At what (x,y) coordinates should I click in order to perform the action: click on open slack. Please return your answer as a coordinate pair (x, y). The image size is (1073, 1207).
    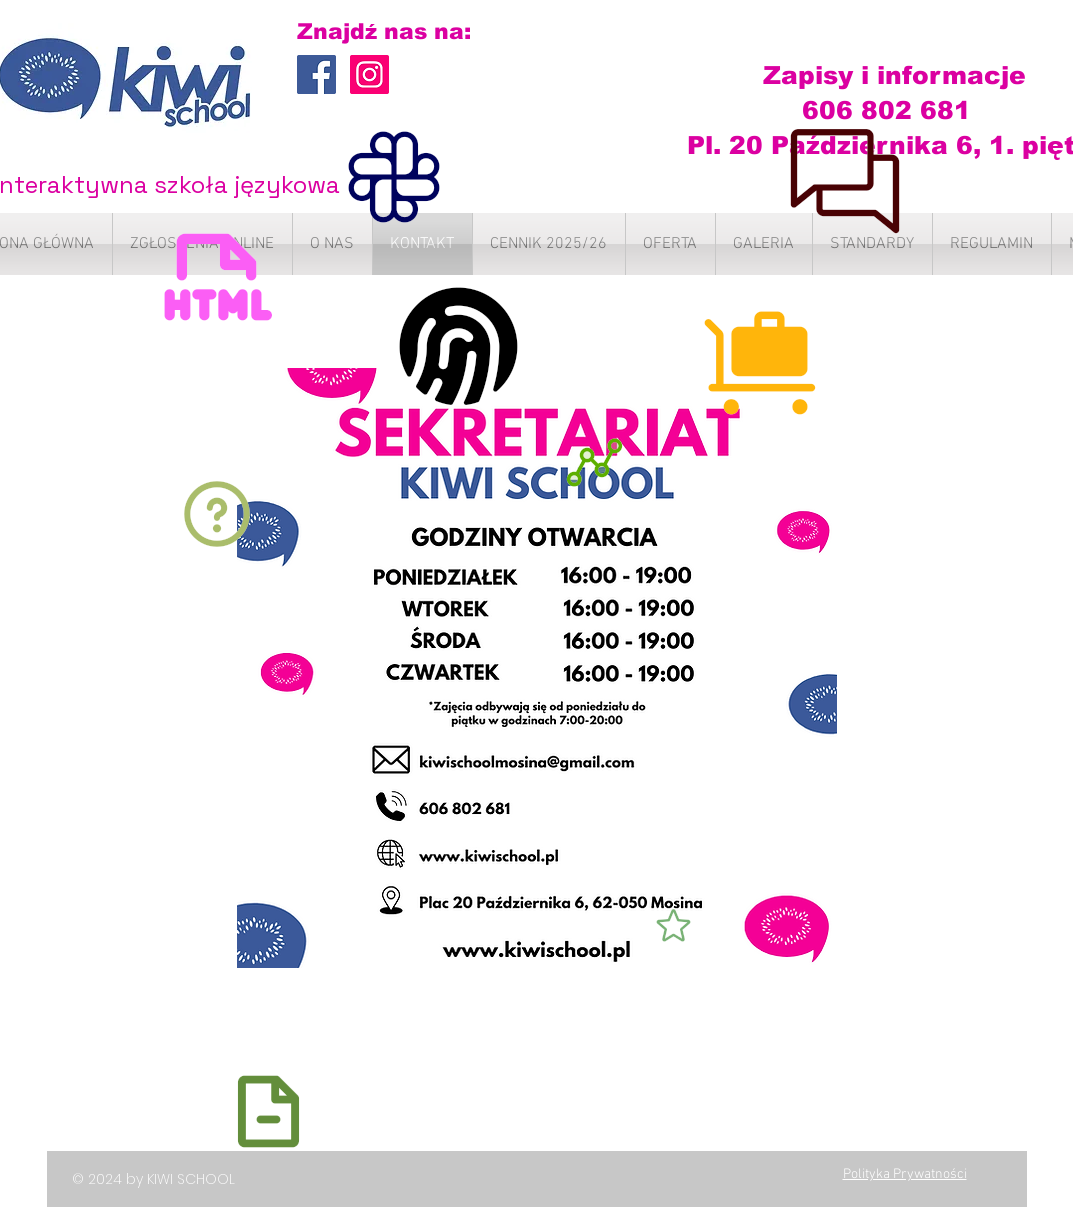
    Looking at the image, I should click on (394, 177).